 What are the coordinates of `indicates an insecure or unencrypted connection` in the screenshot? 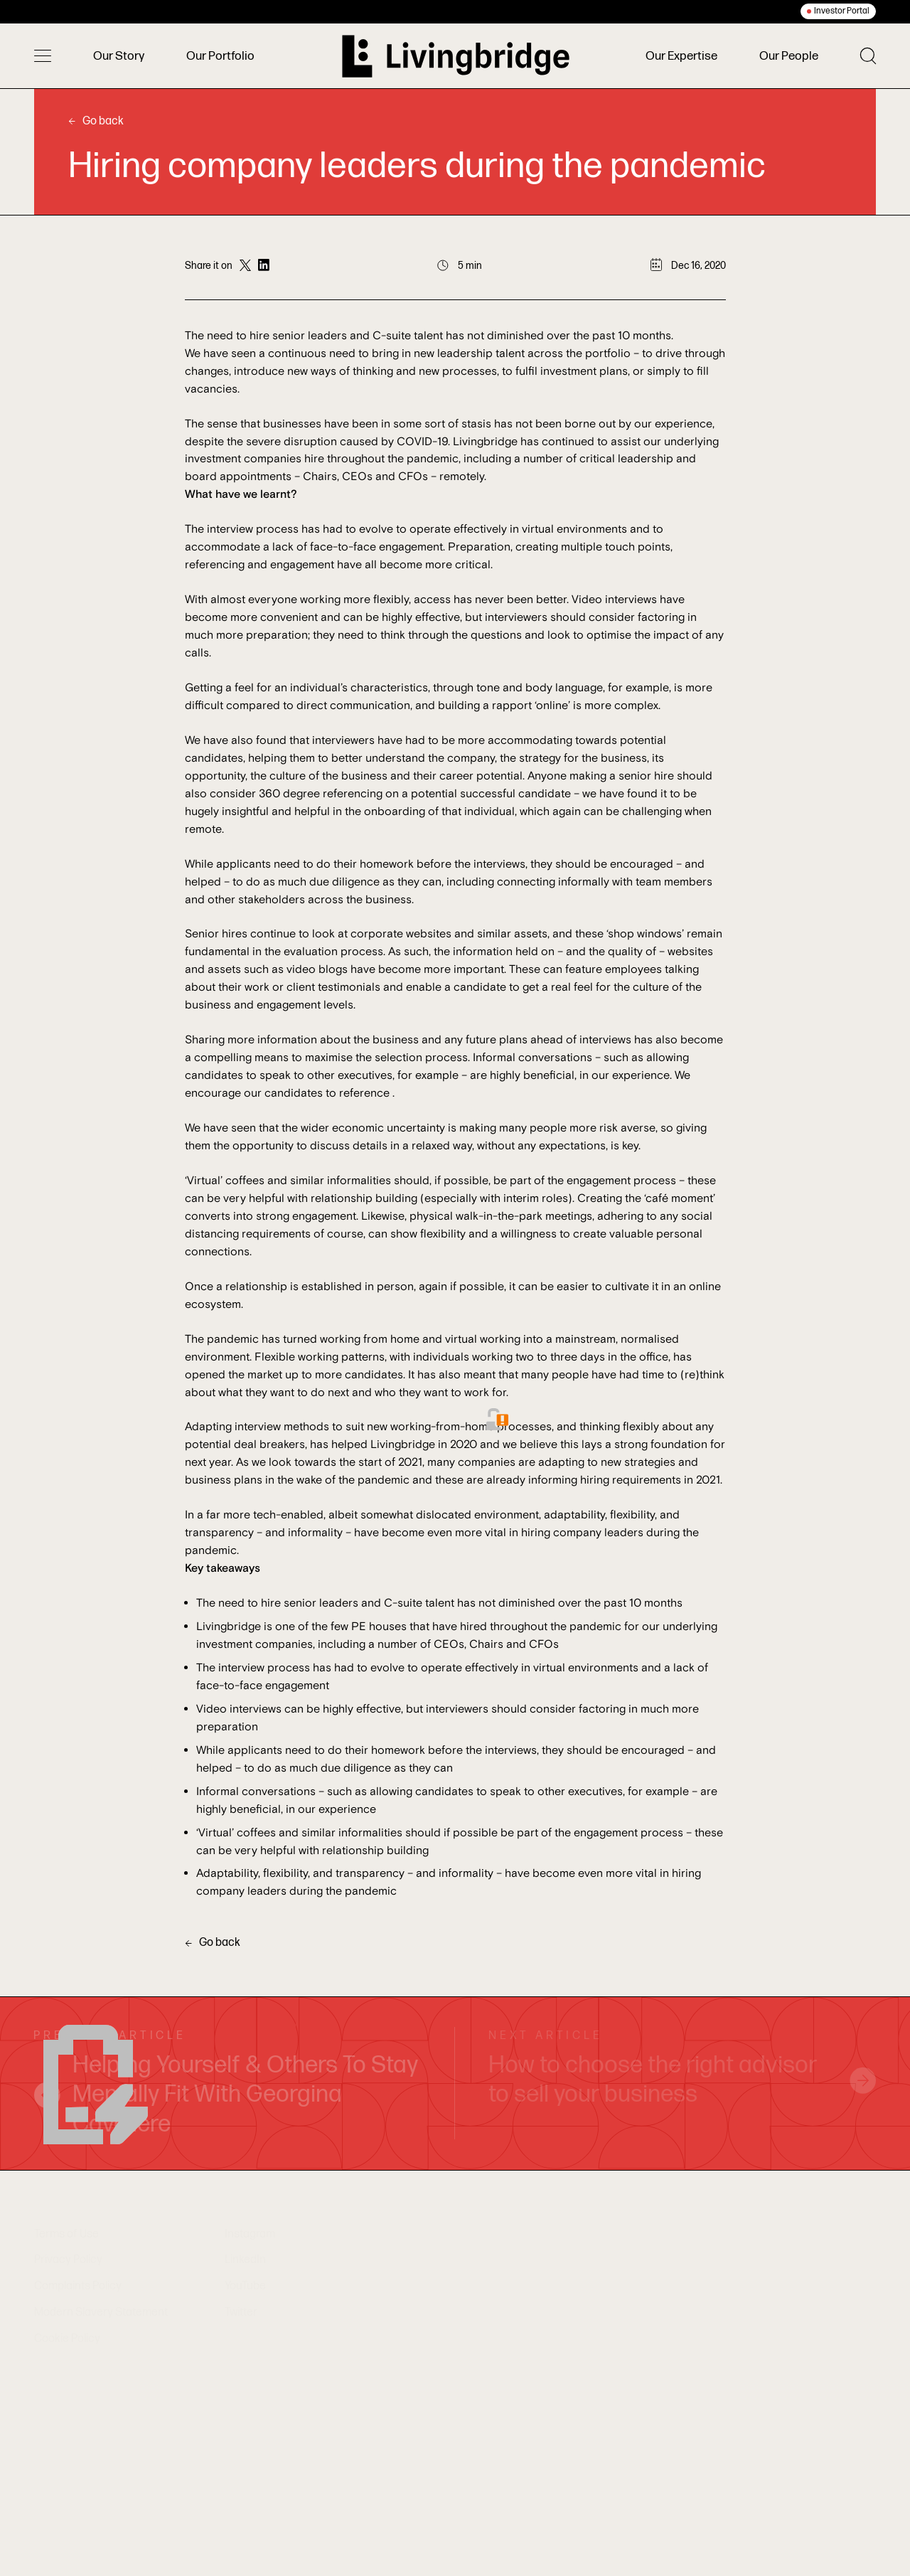 It's located at (496, 1420).